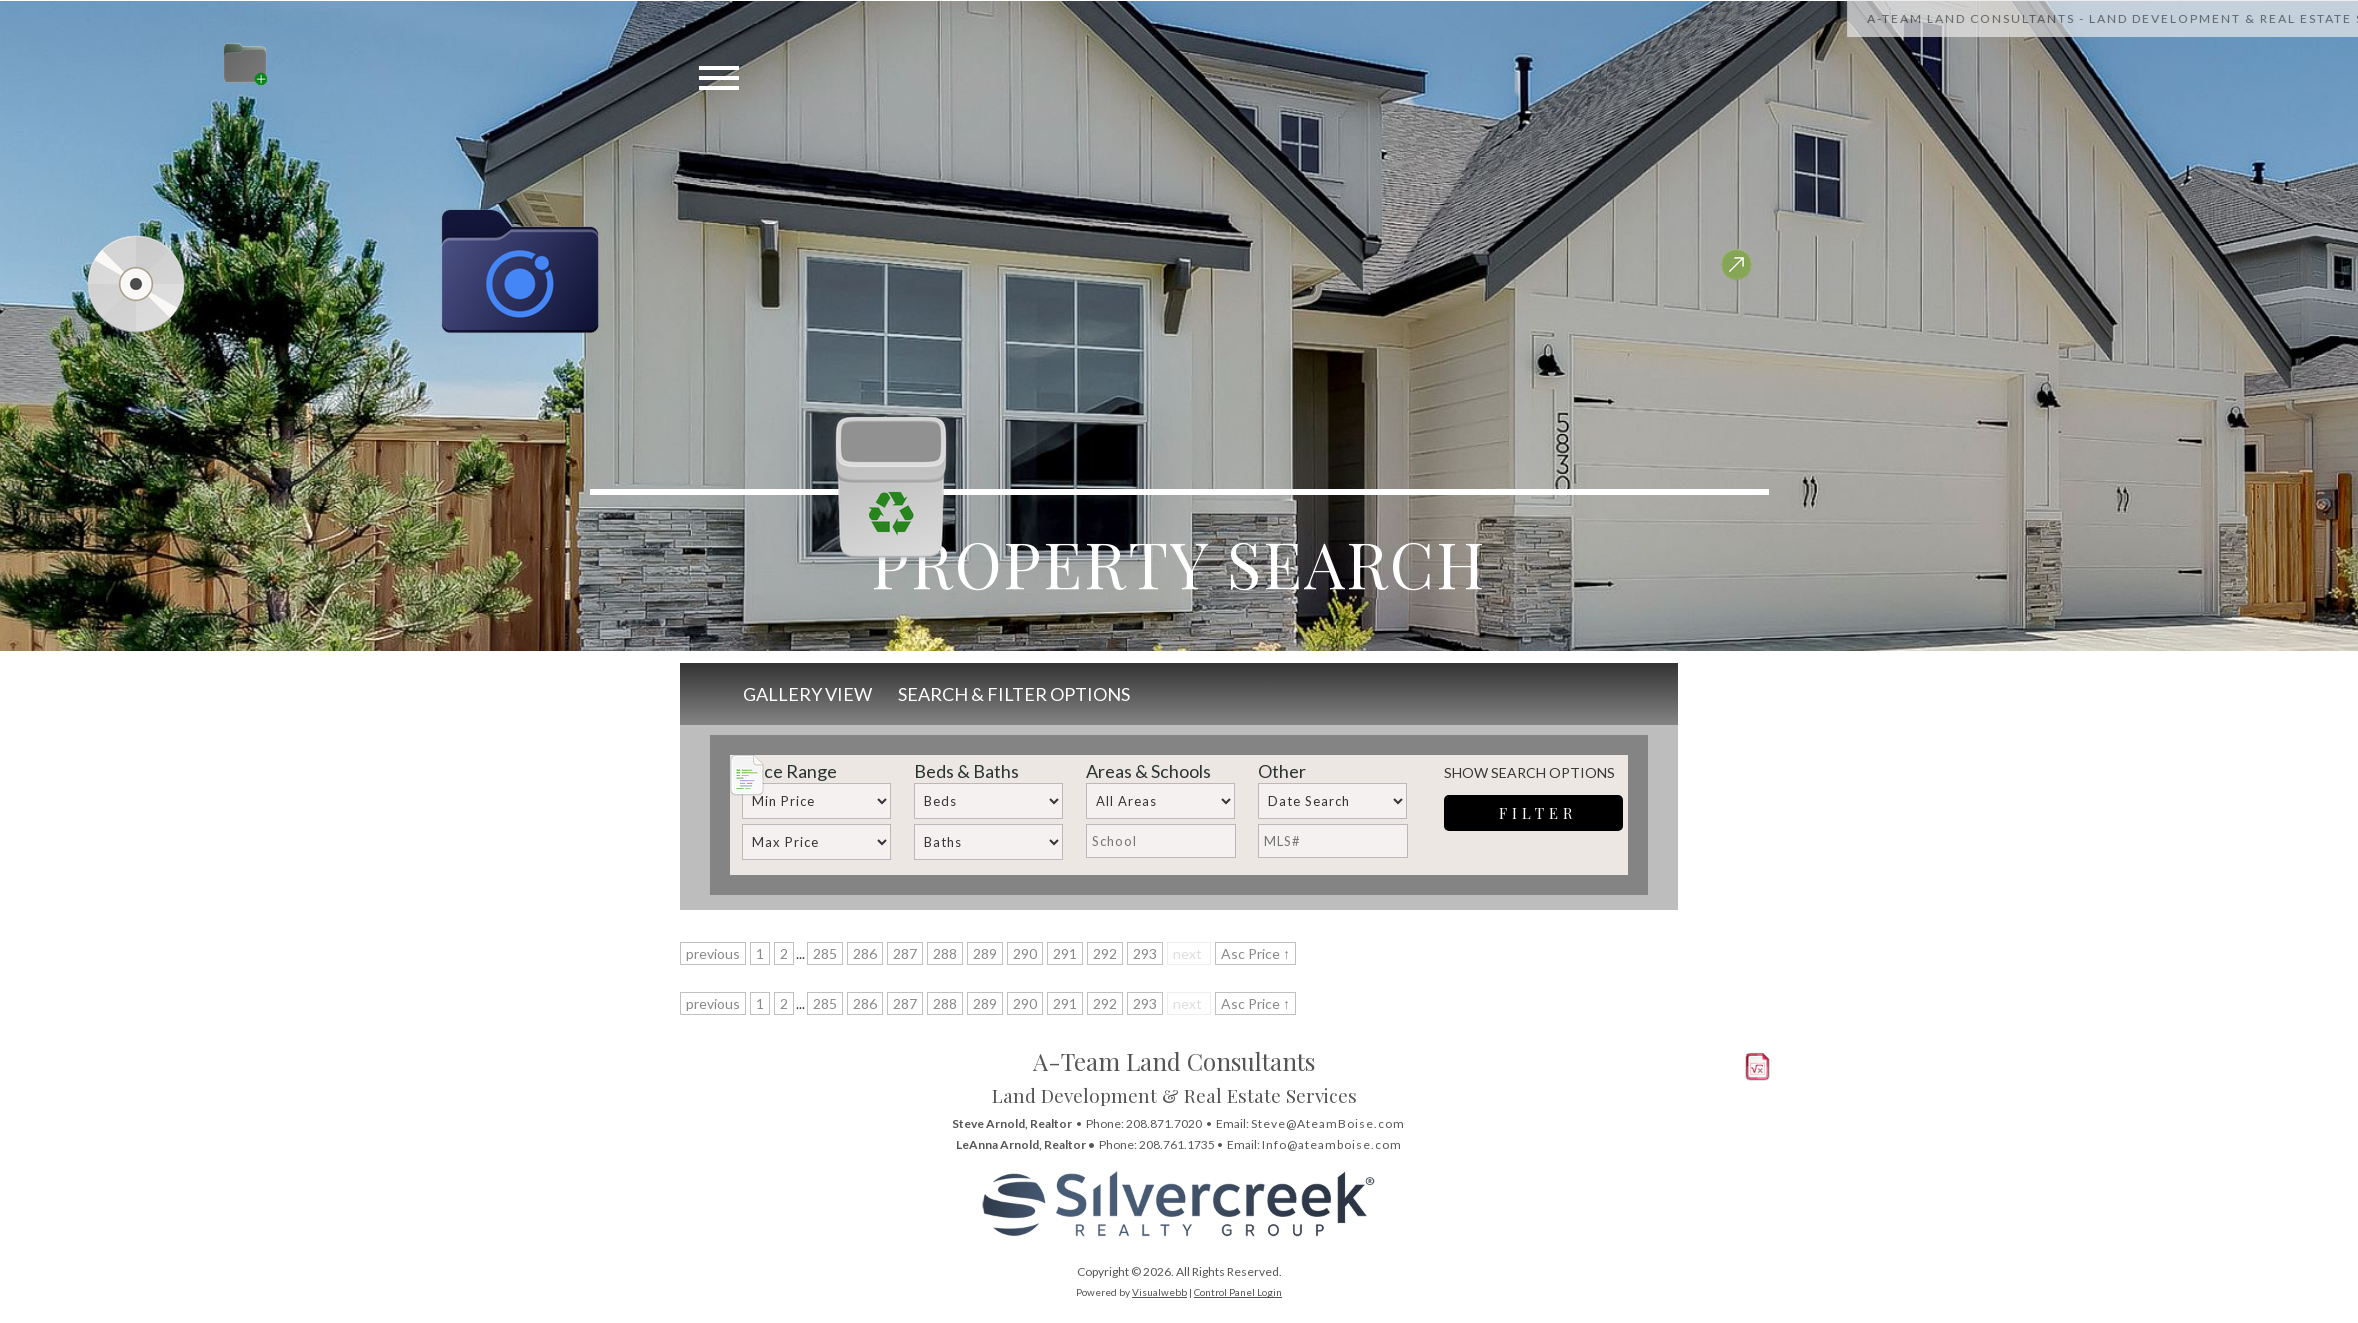 Image resolution: width=2358 pixels, height=1323 pixels. Describe the element at coordinates (891, 487) in the screenshot. I see `open the trash or recycle bin` at that location.